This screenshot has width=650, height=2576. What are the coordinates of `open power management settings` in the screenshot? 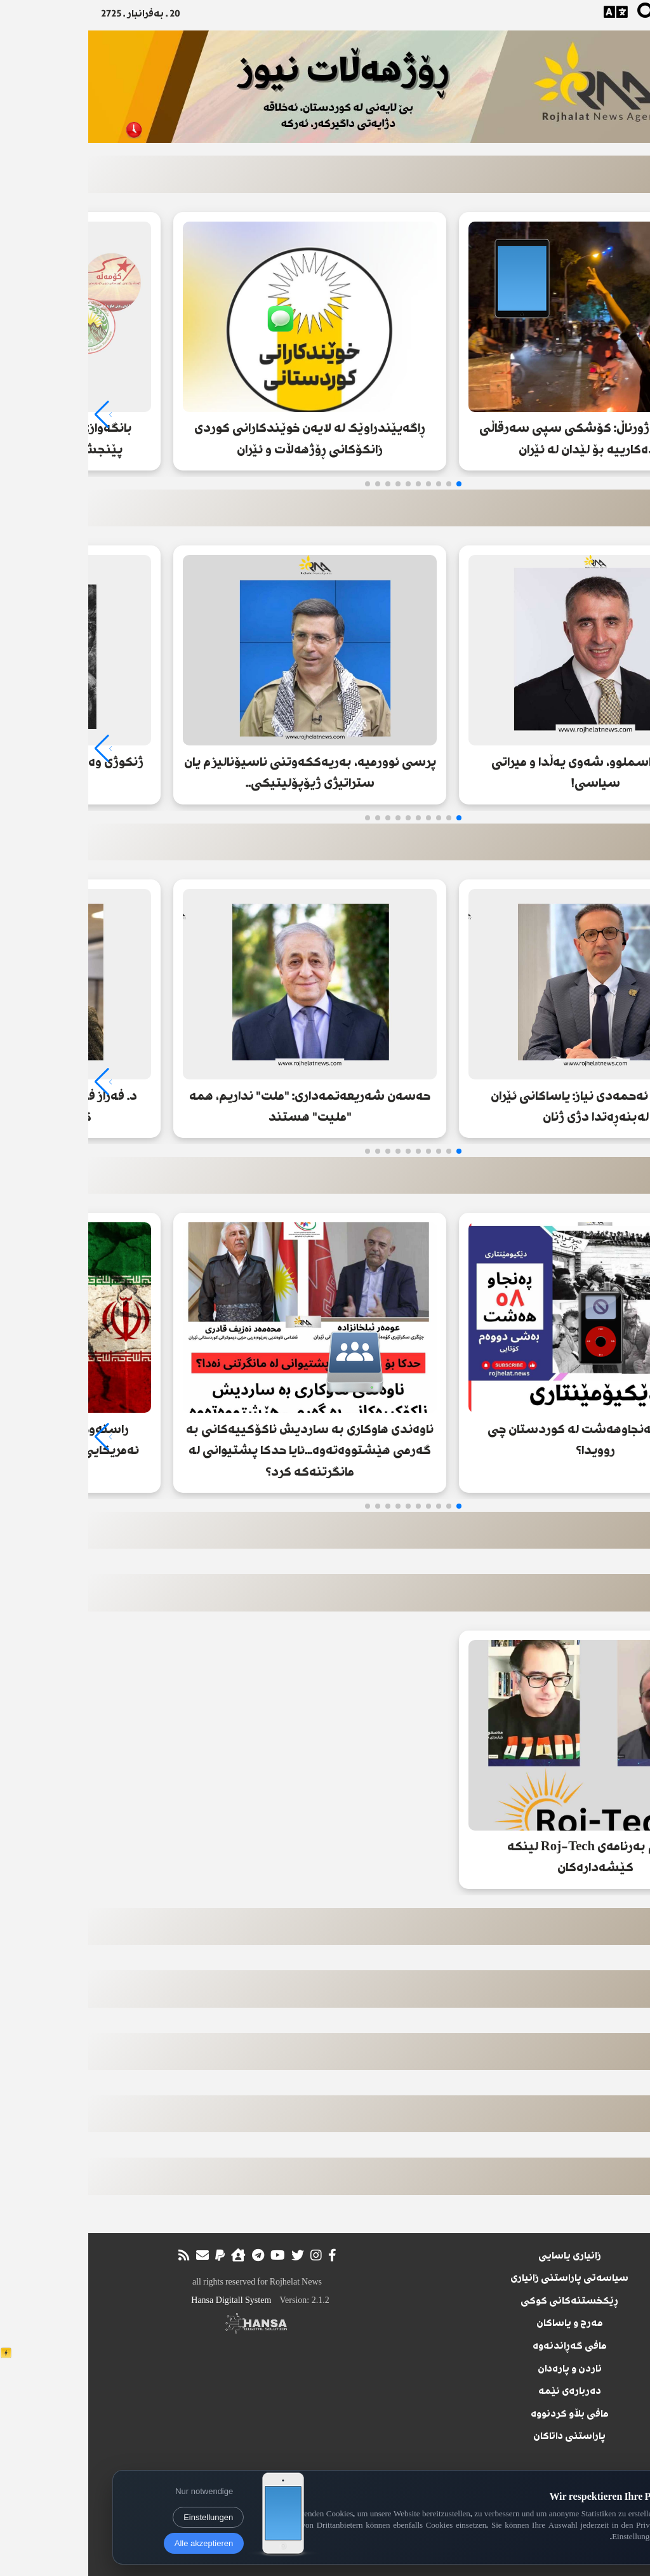 It's located at (6, 2352).